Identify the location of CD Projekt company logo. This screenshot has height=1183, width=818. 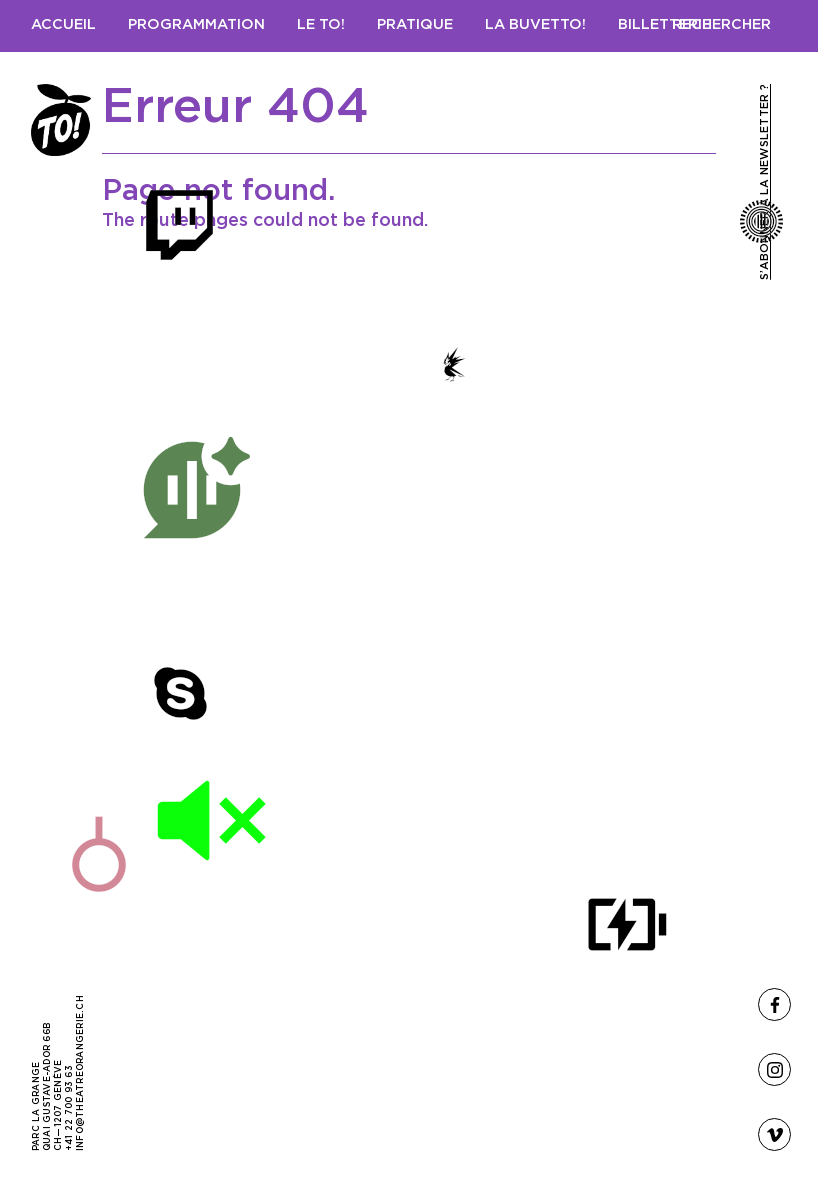
(454, 364).